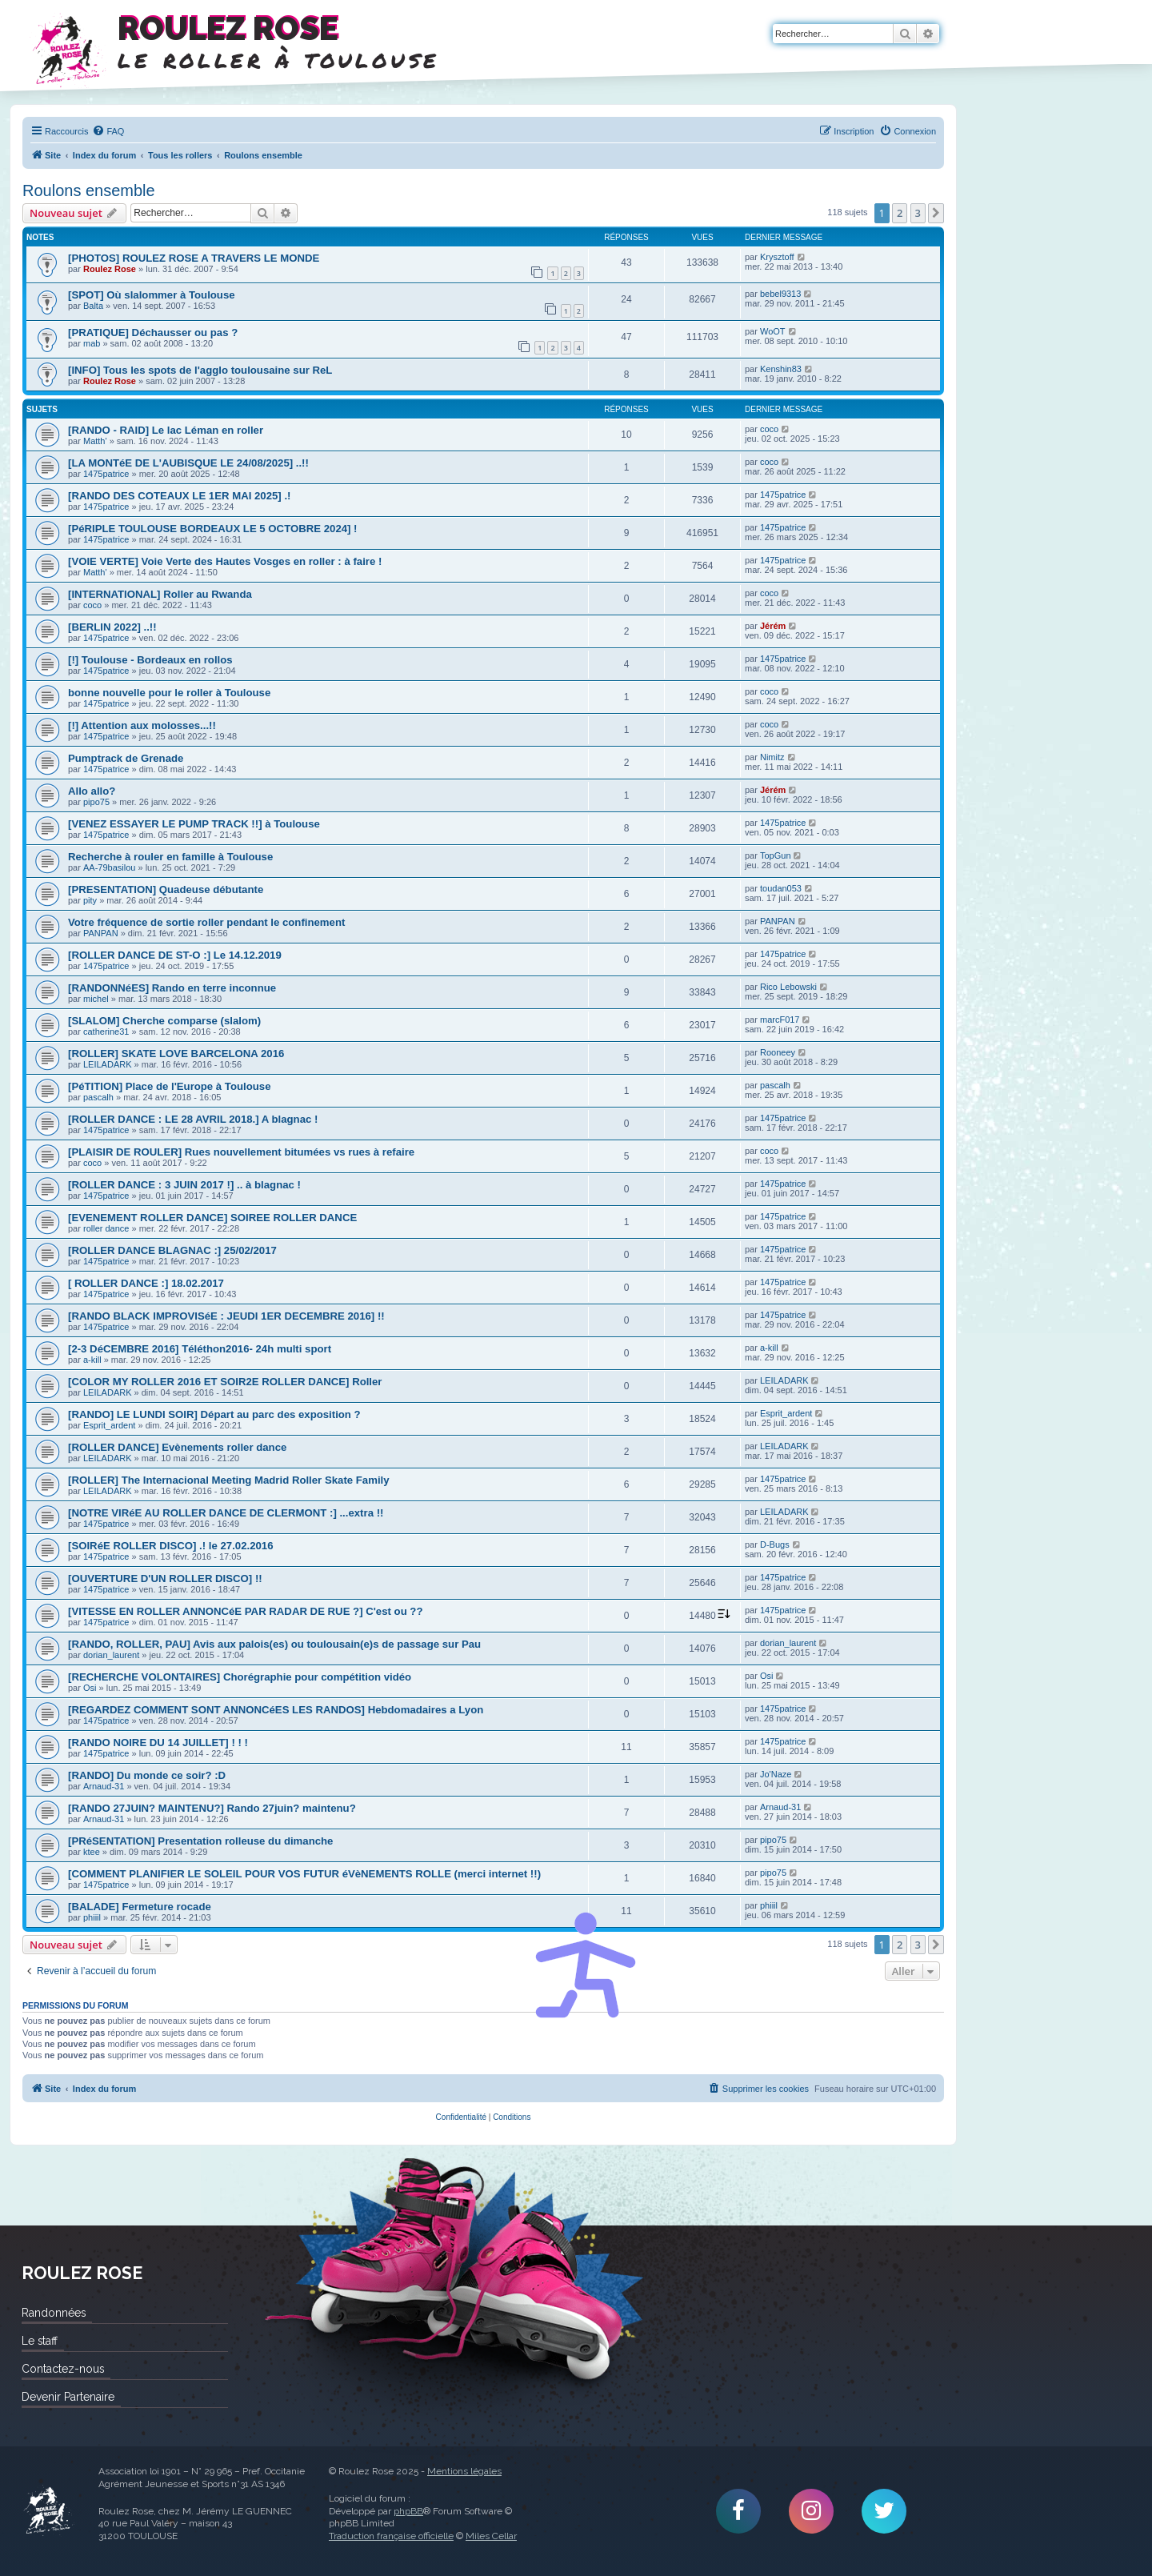 The image size is (1152, 2576). What do you see at coordinates (723, 1613) in the screenshot?
I see `sort items in descending order` at bounding box center [723, 1613].